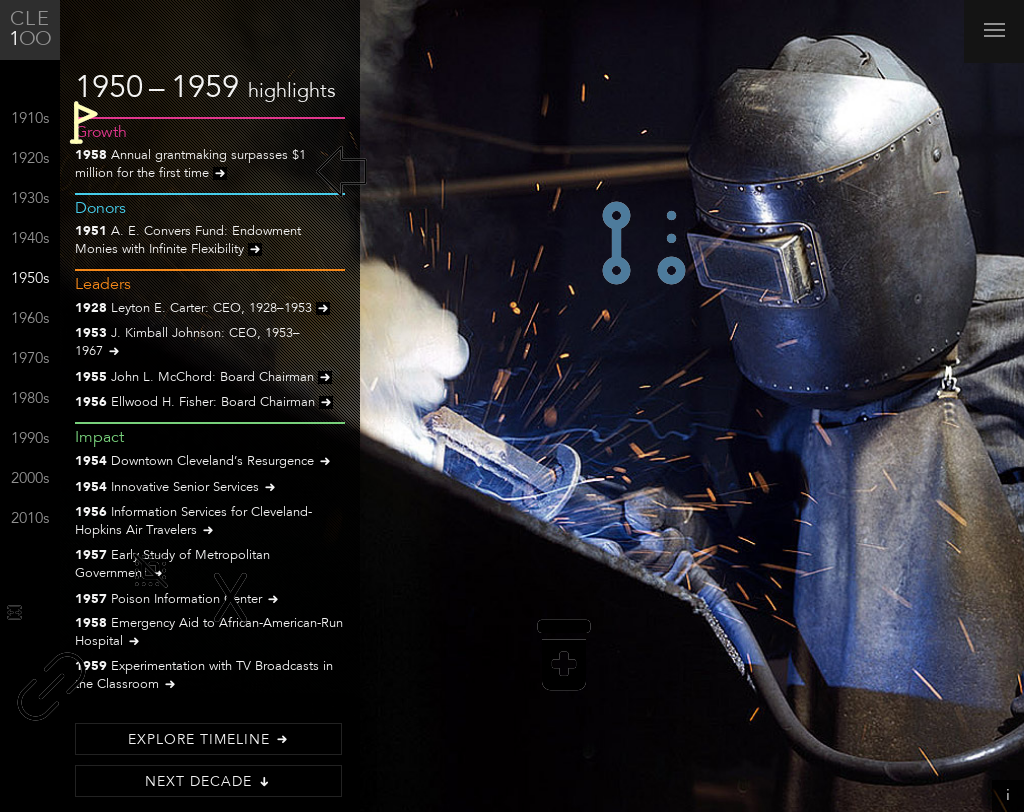  What do you see at coordinates (51, 686) in the screenshot?
I see `copy or share a link` at bounding box center [51, 686].